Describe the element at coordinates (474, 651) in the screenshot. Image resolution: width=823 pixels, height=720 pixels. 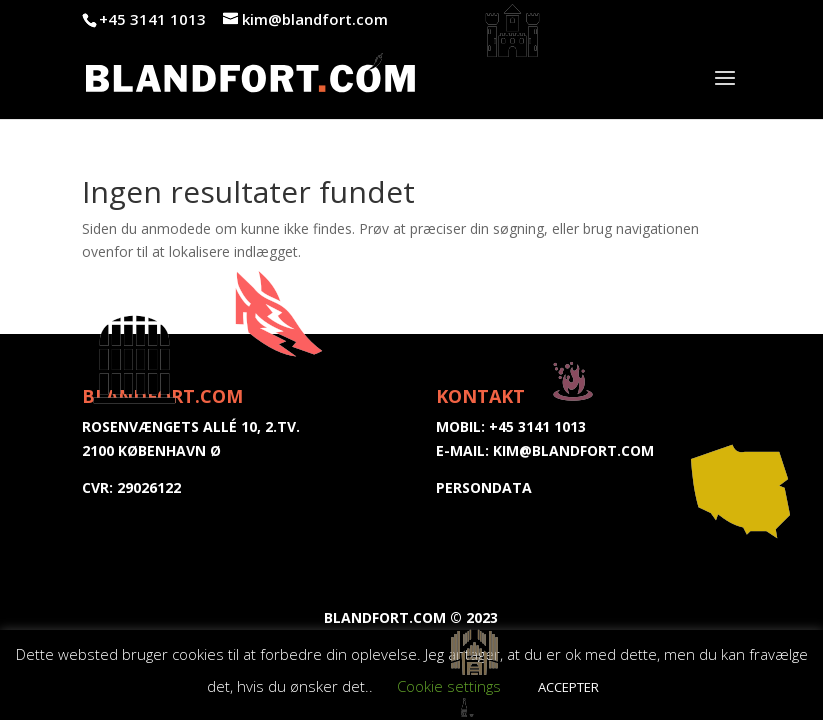
I see `access organ or church music settings` at that location.